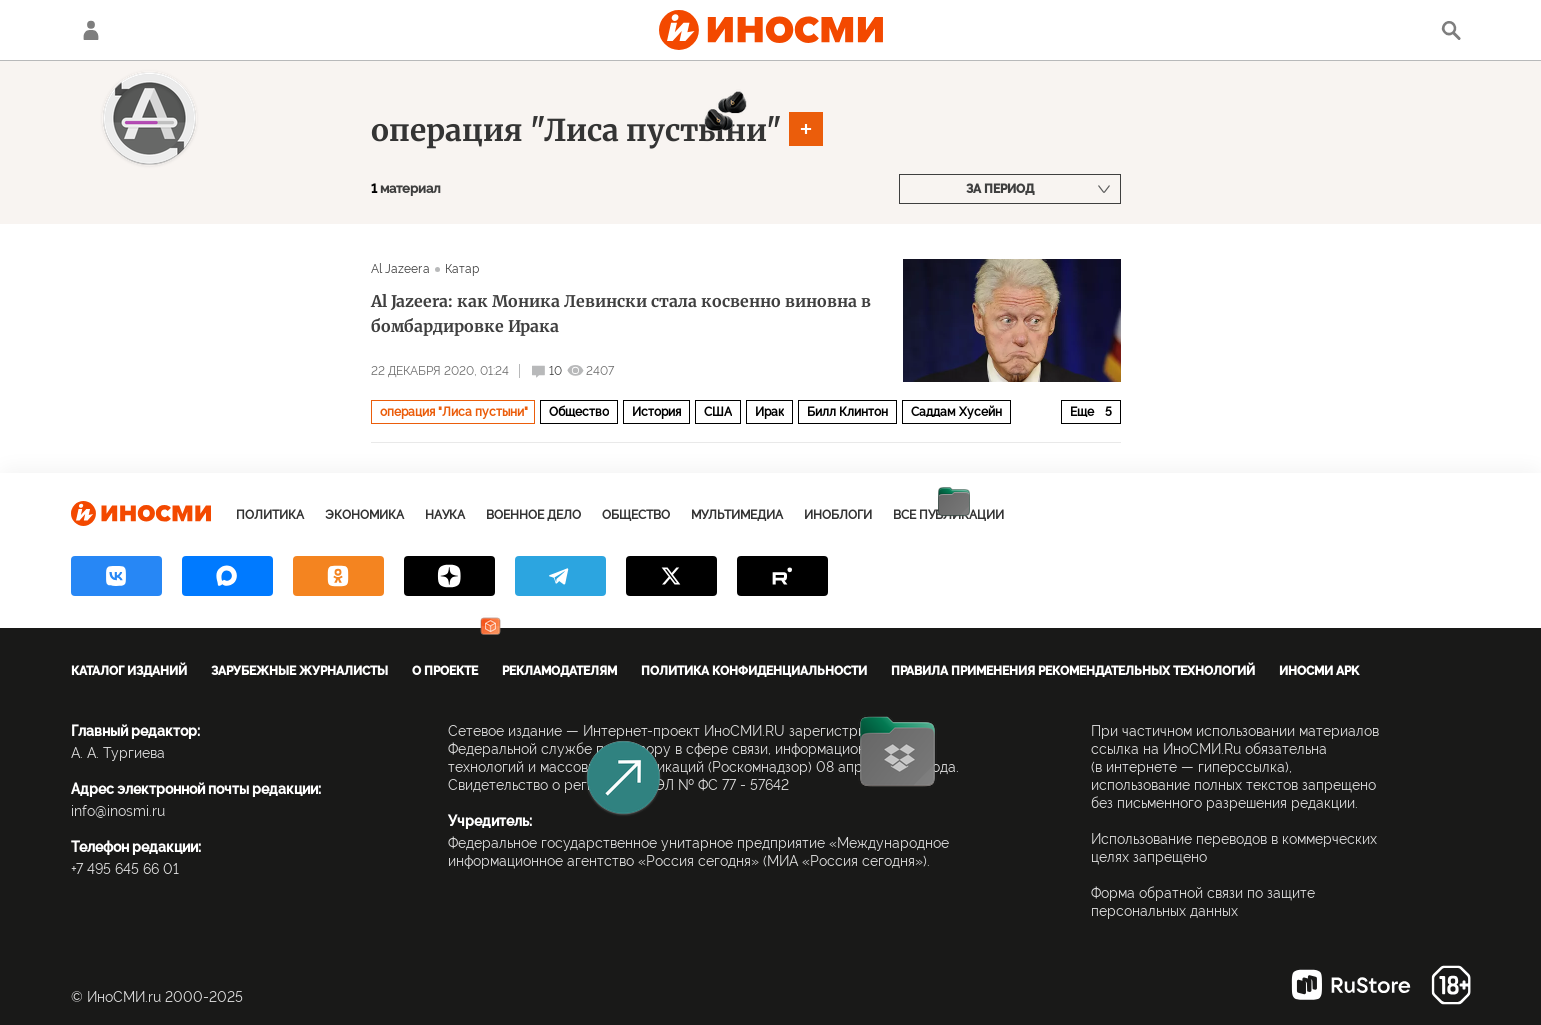 This screenshot has width=1541, height=1025. Describe the element at coordinates (149, 118) in the screenshot. I see `check for available software updates` at that location.